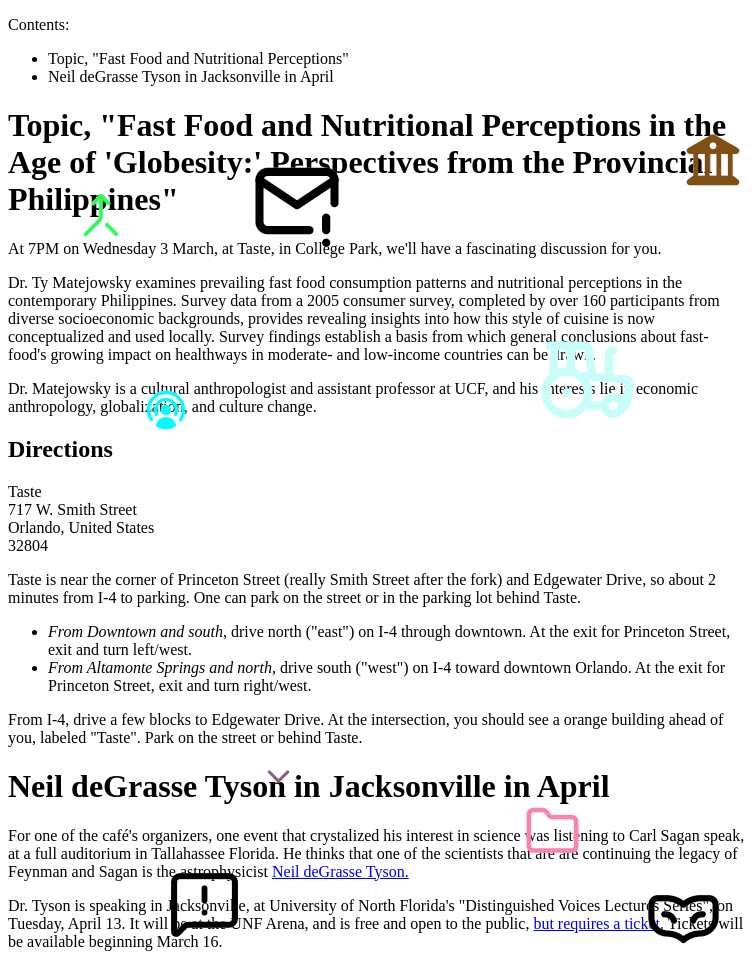 The height and width of the screenshot is (967, 753). I want to click on indicates an urgent or important email, so click(297, 201).